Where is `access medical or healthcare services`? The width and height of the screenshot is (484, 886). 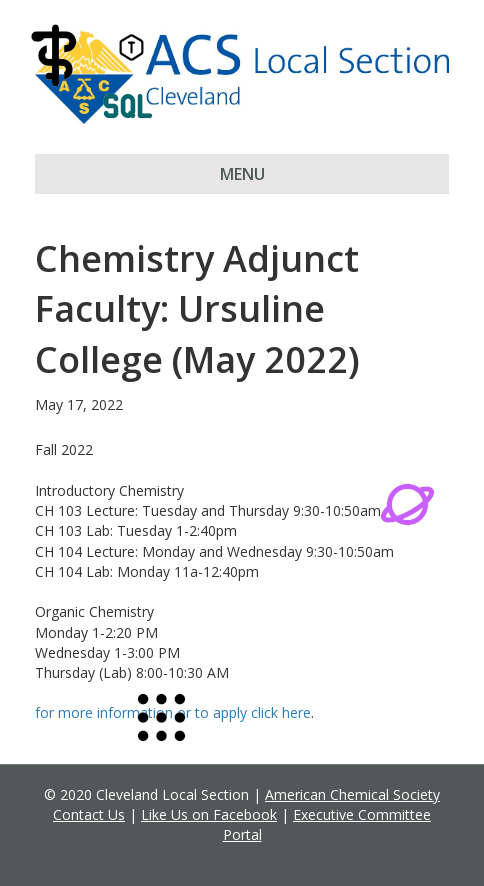 access medical or healthcare services is located at coordinates (55, 55).